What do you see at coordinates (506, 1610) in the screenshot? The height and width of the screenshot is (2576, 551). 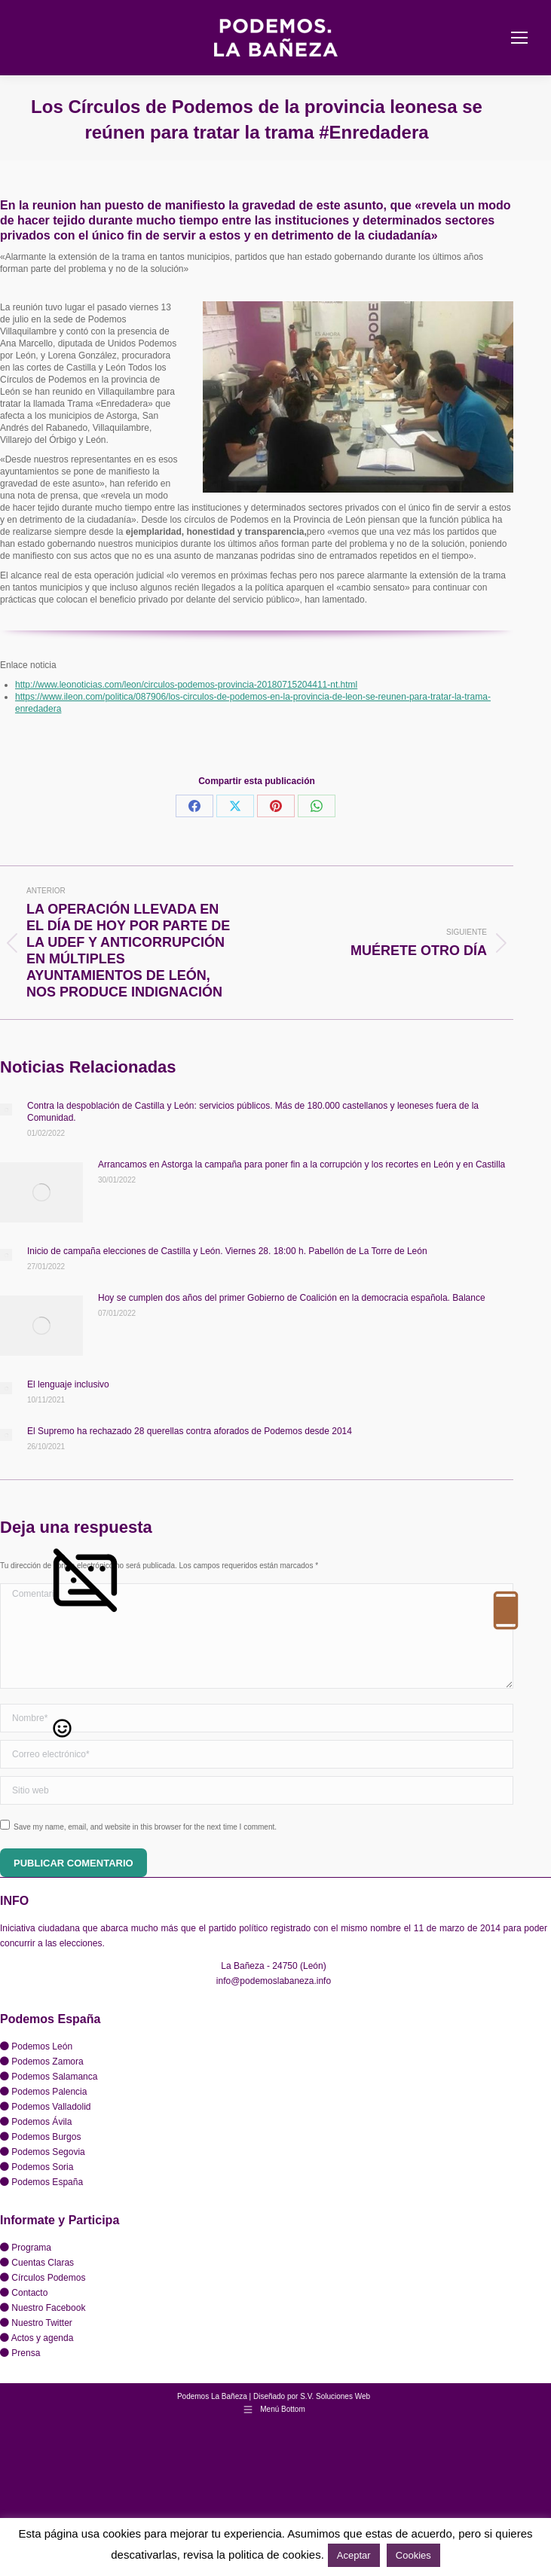 I see `view mobile device settings` at bounding box center [506, 1610].